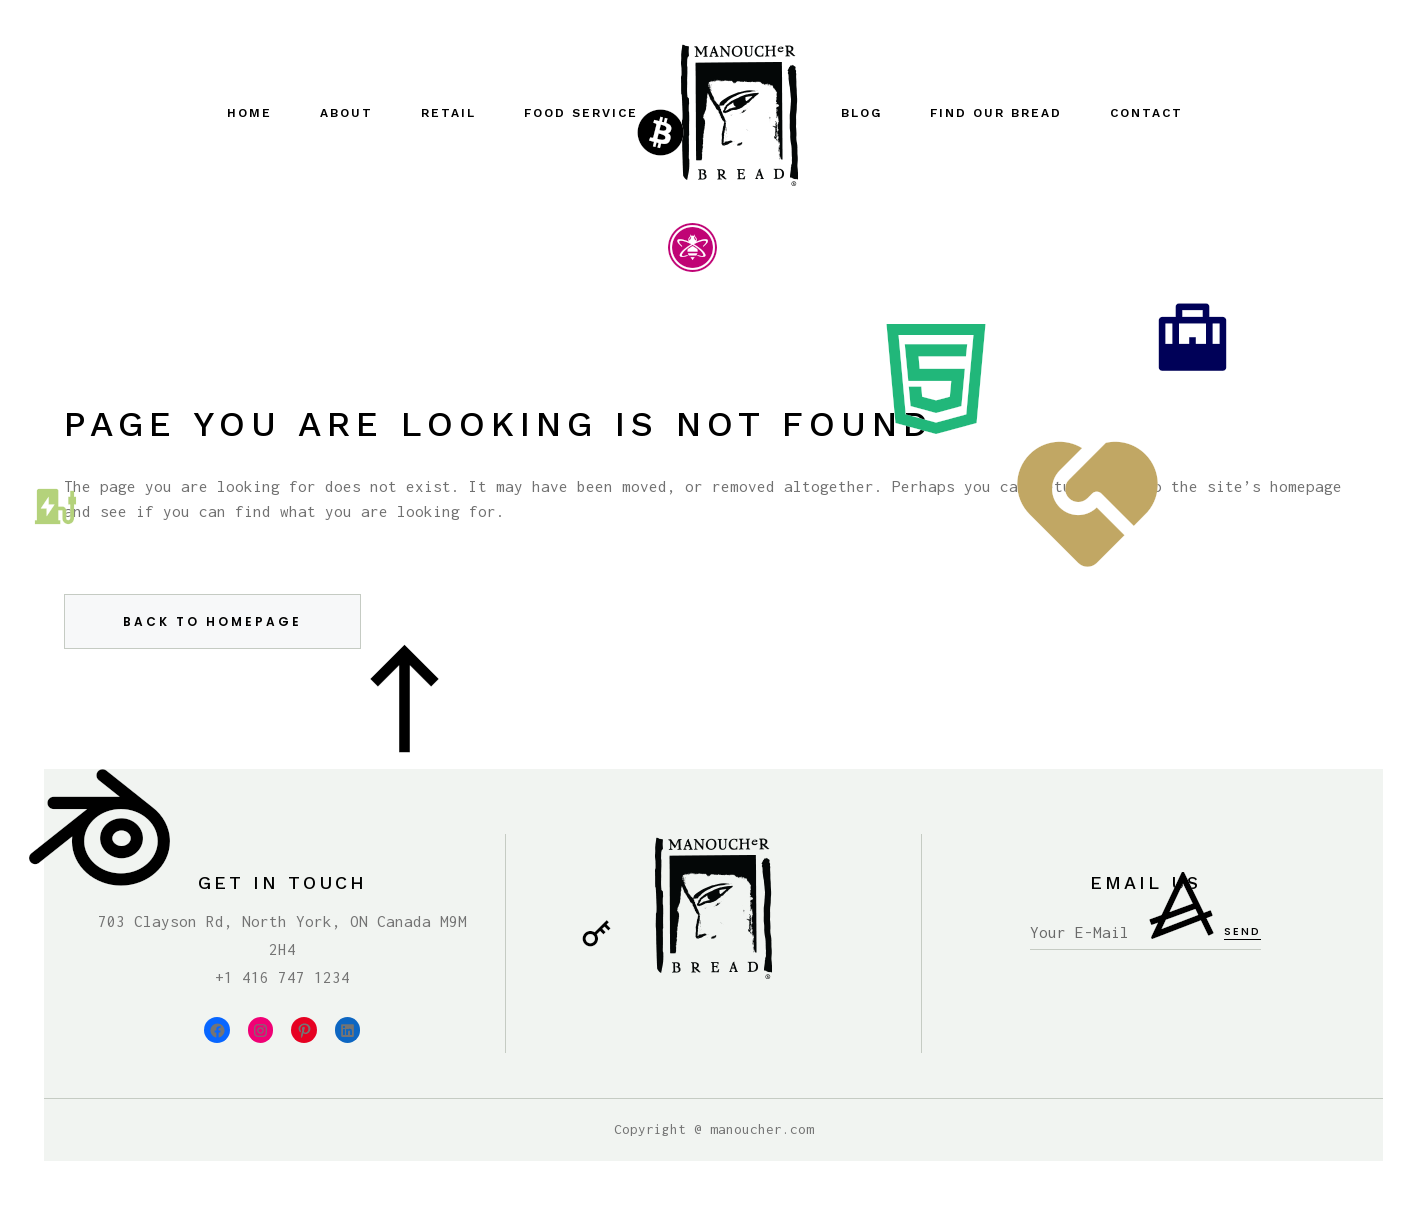 This screenshot has width=1427, height=1205. Describe the element at coordinates (660, 132) in the screenshot. I see `bitcoin logo` at that location.